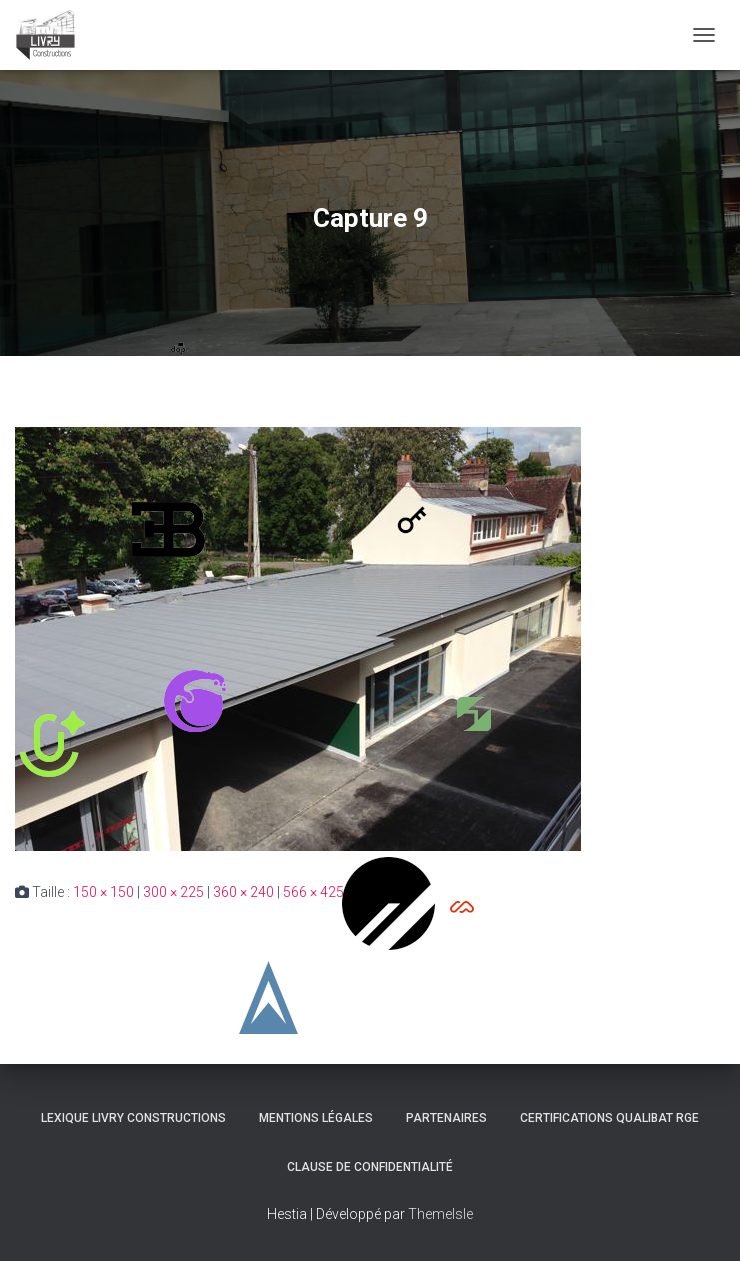 Image resolution: width=740 pixels, height=1261 pixels. Describe the element at coordinates (388, 903) in the screenshot. I see `planetscale database platform logo` at that location.